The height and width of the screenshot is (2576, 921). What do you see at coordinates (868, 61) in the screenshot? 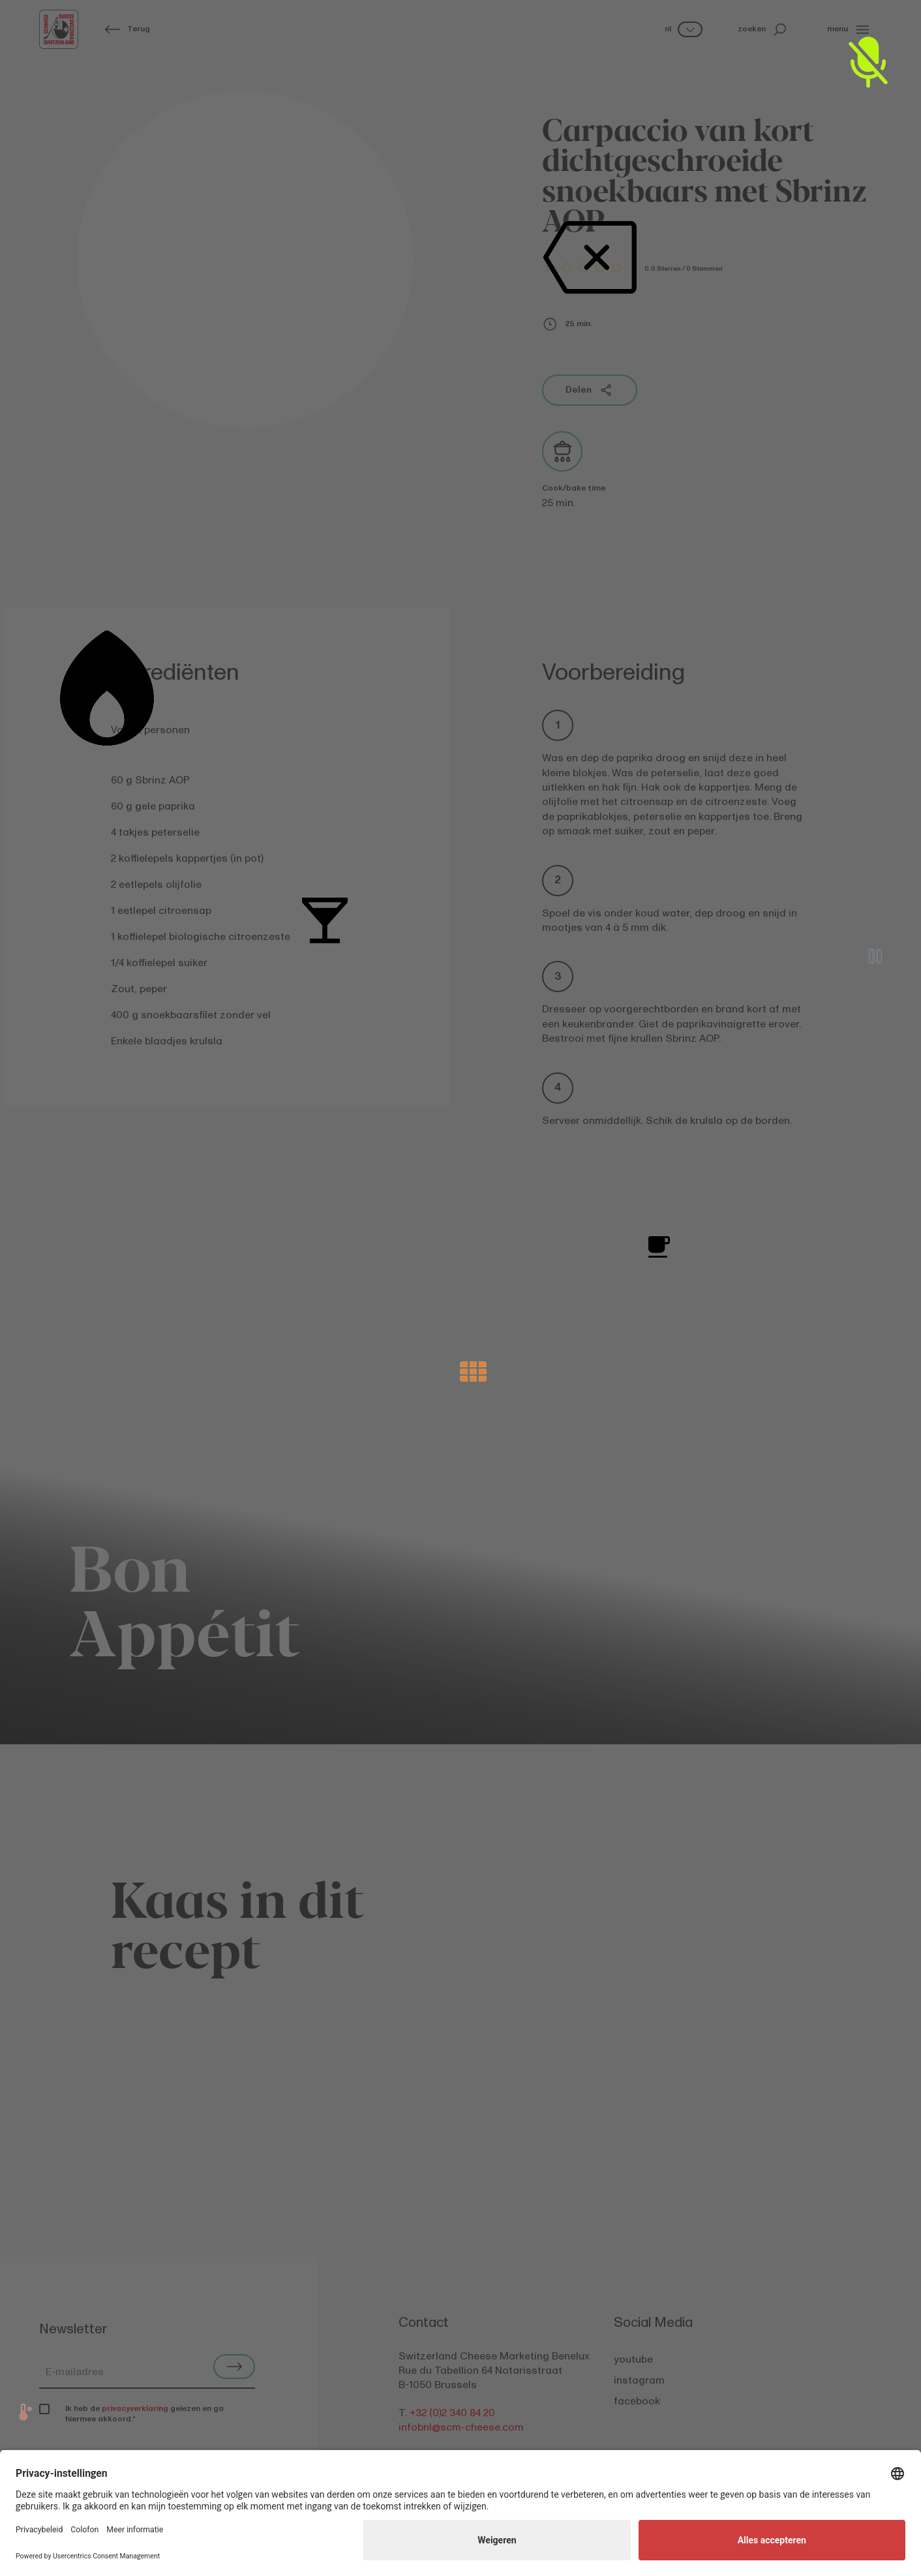
I see `mute your microphone` at bounding box center [868, 61].